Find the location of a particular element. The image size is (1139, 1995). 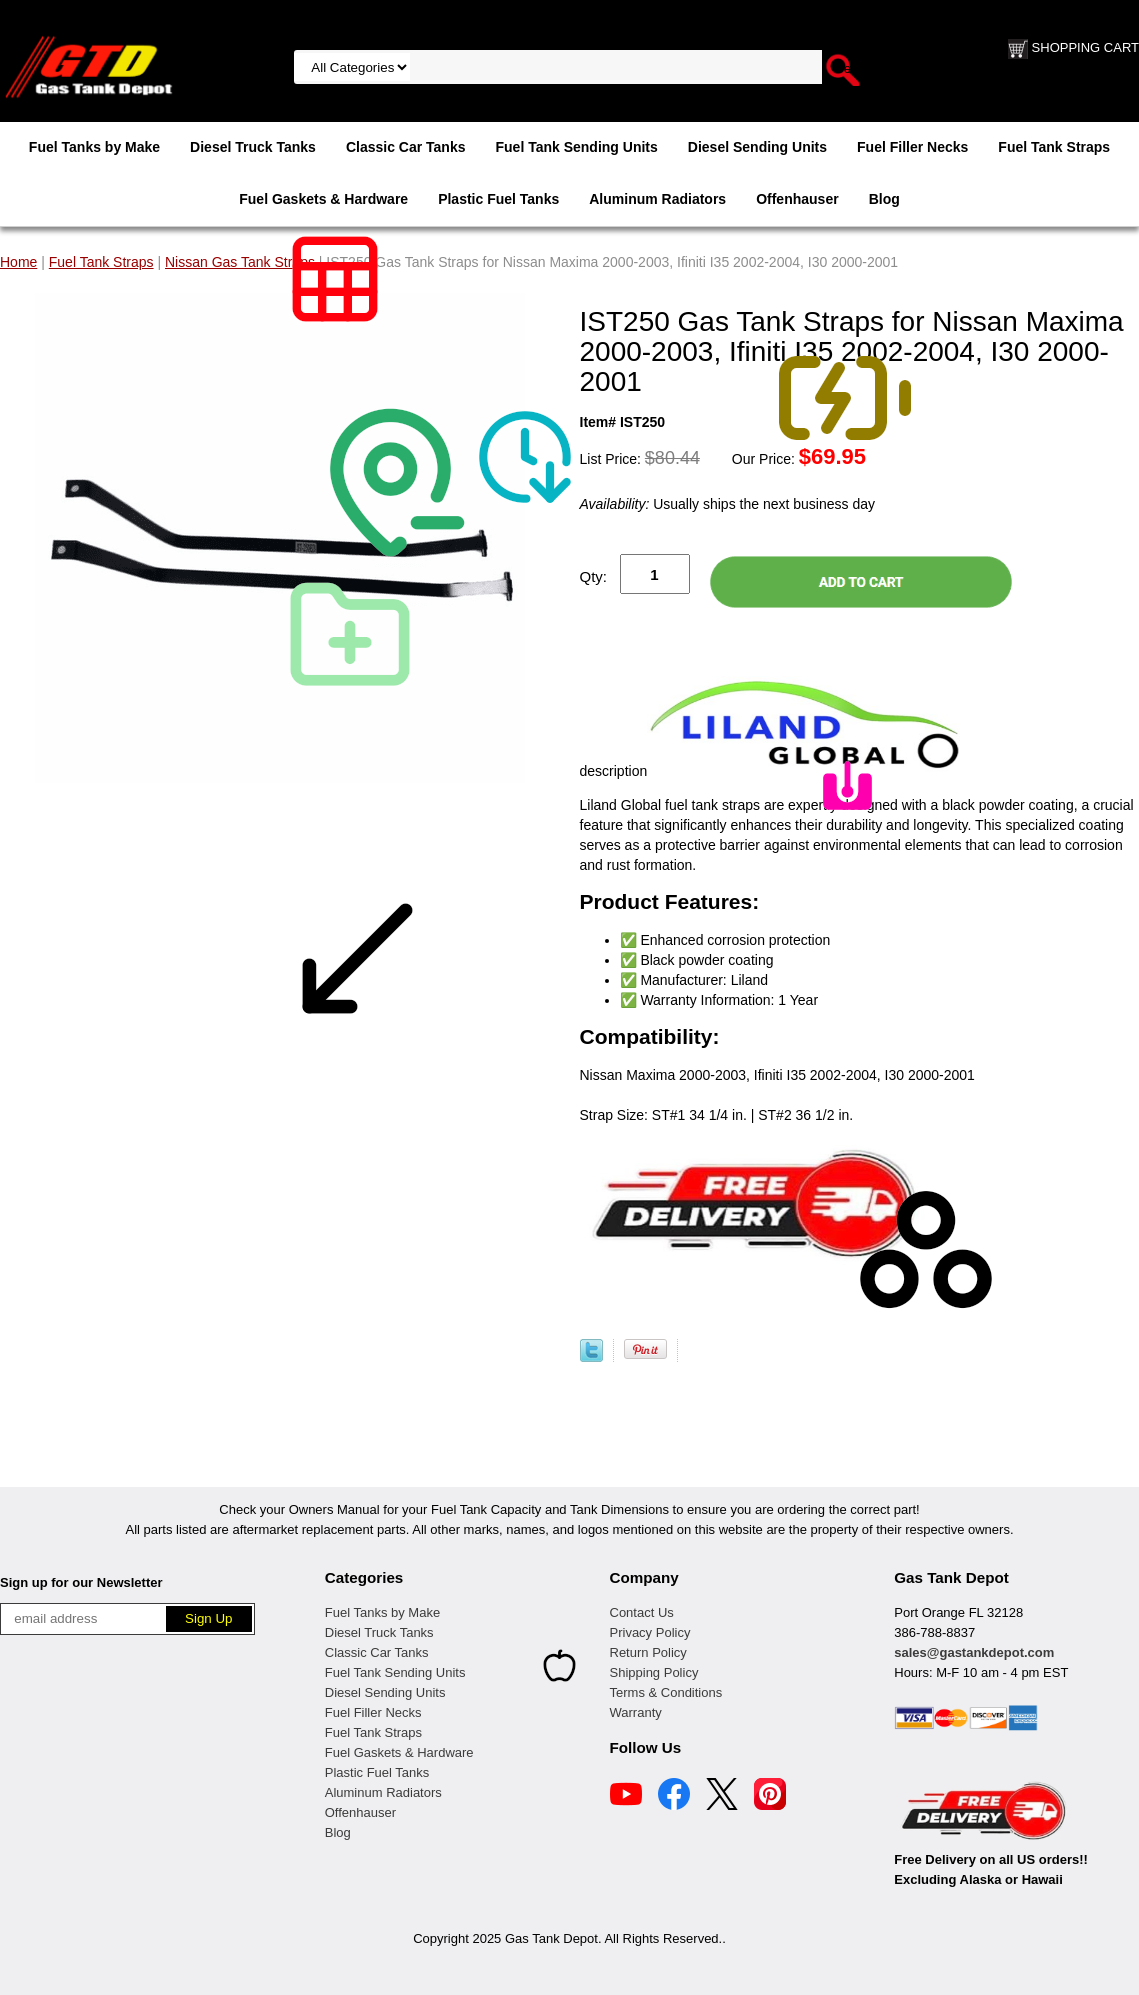

access bore hole or well monitoring data is located at coordinates (847, 785).